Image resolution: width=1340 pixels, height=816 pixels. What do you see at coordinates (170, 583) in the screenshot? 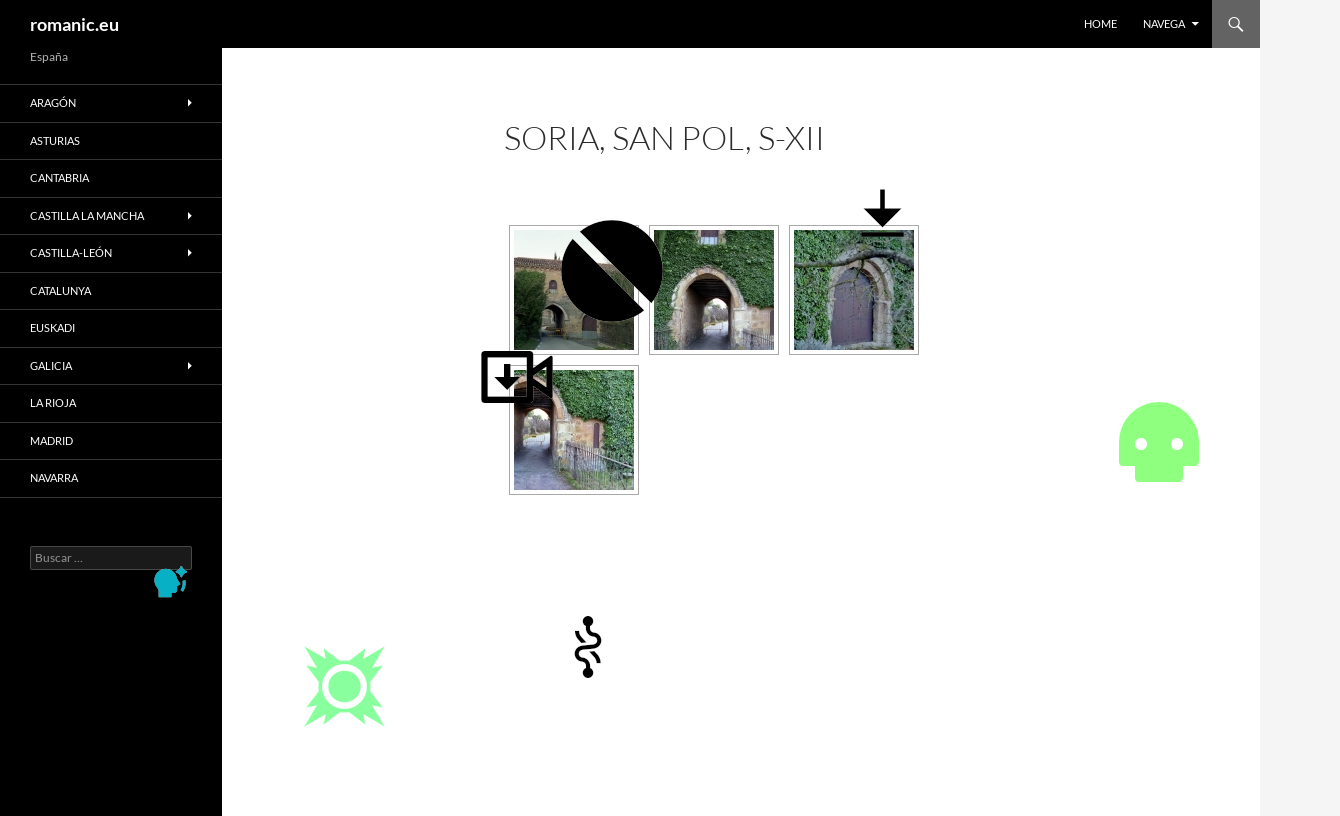
I see `access speak ai voice assistant` at bounding box center [170, 583].